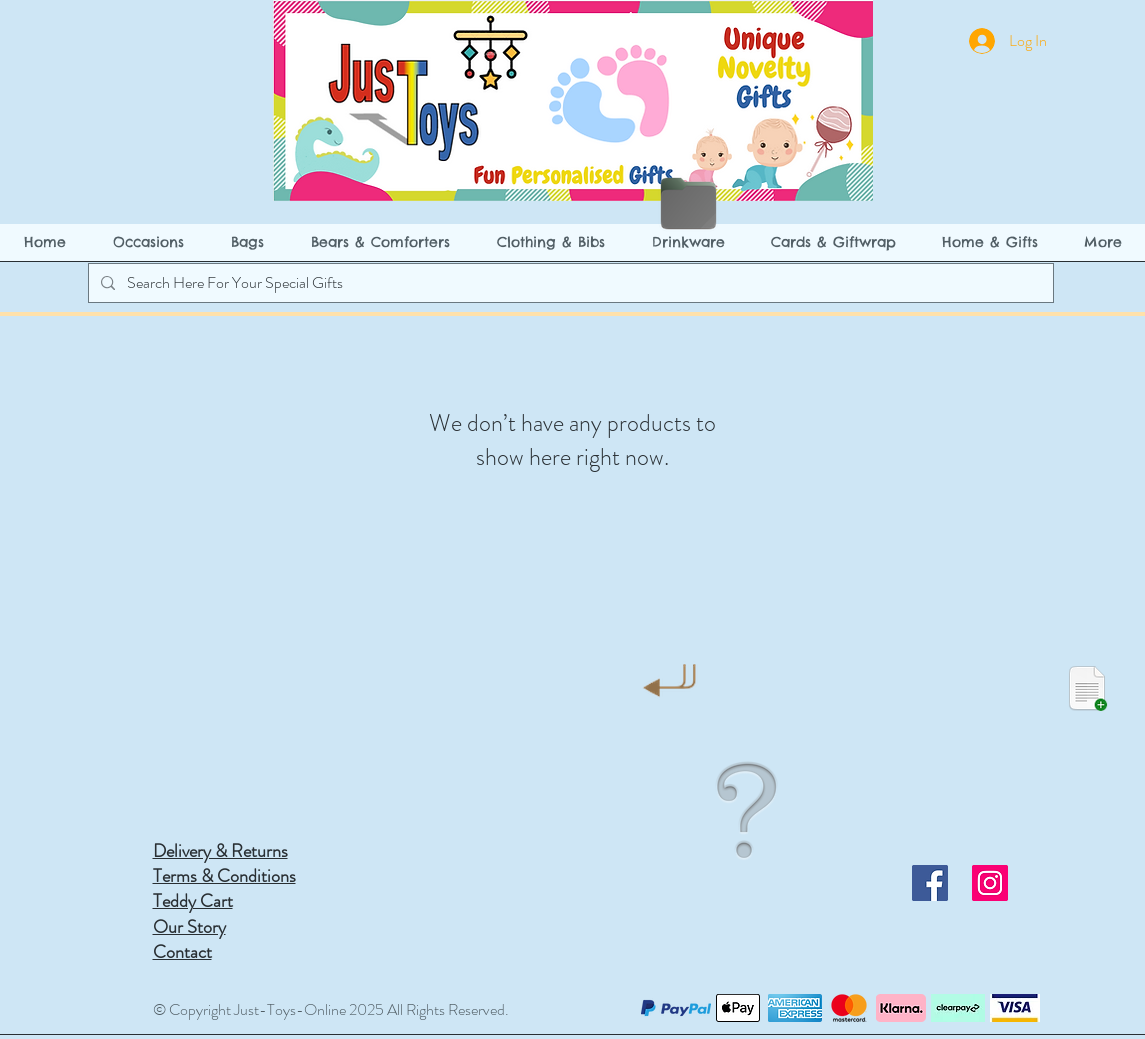  What do you see at coordinates (747, 812) in the screenshot?
I see `indicates an unknown or unrecognized file type` at bounding box center [747, 812].